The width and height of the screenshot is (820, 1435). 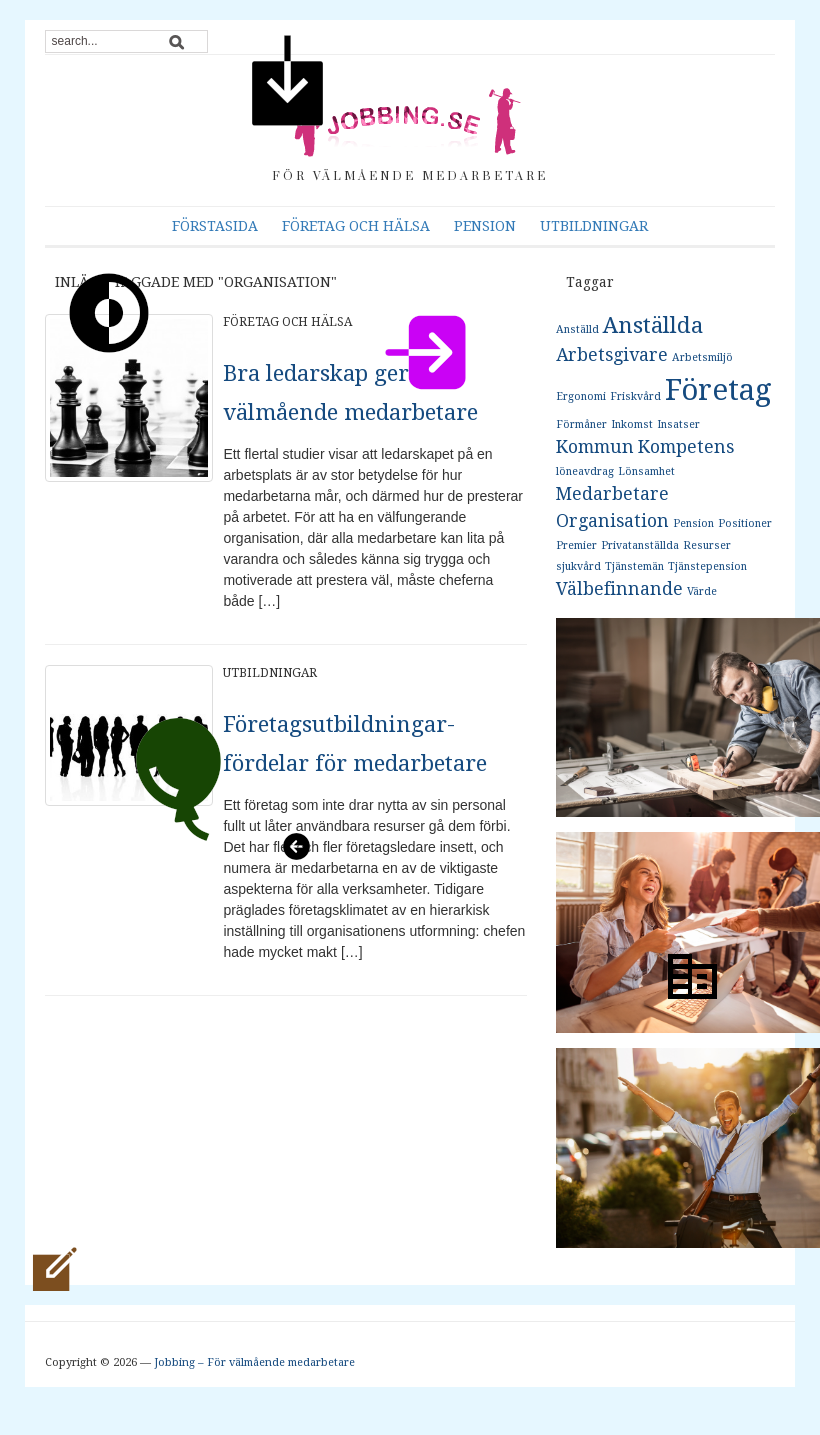 What do you see at coordinates (425, 352) in the screenshot?
I see `log in to your account` at bounding box center [425, 352].